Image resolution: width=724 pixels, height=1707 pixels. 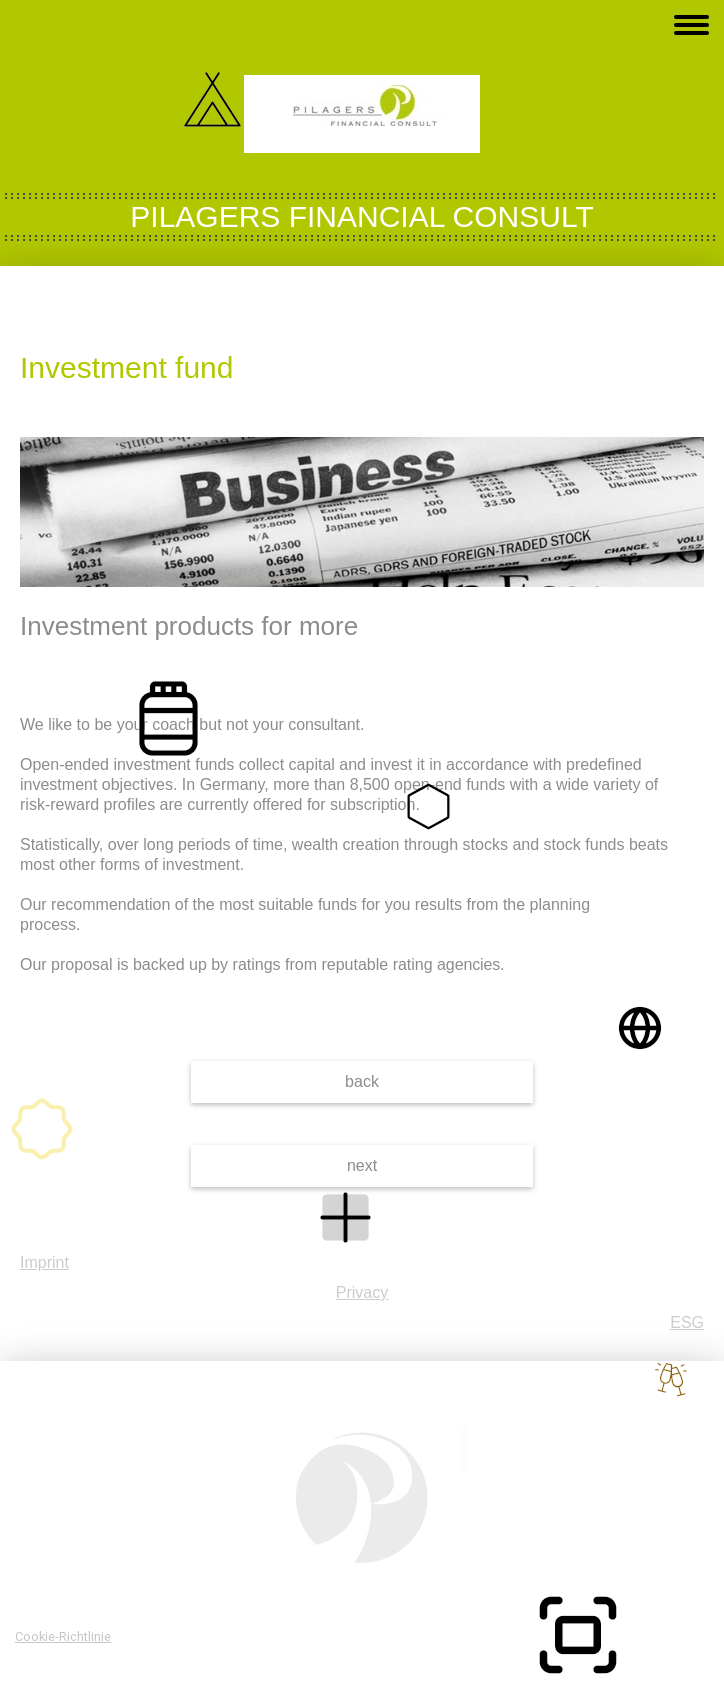 What do you see at coordinates (640, 1028) in the screenshot?
I see `access website or browse the internet` at bounding box center [640, 1028].